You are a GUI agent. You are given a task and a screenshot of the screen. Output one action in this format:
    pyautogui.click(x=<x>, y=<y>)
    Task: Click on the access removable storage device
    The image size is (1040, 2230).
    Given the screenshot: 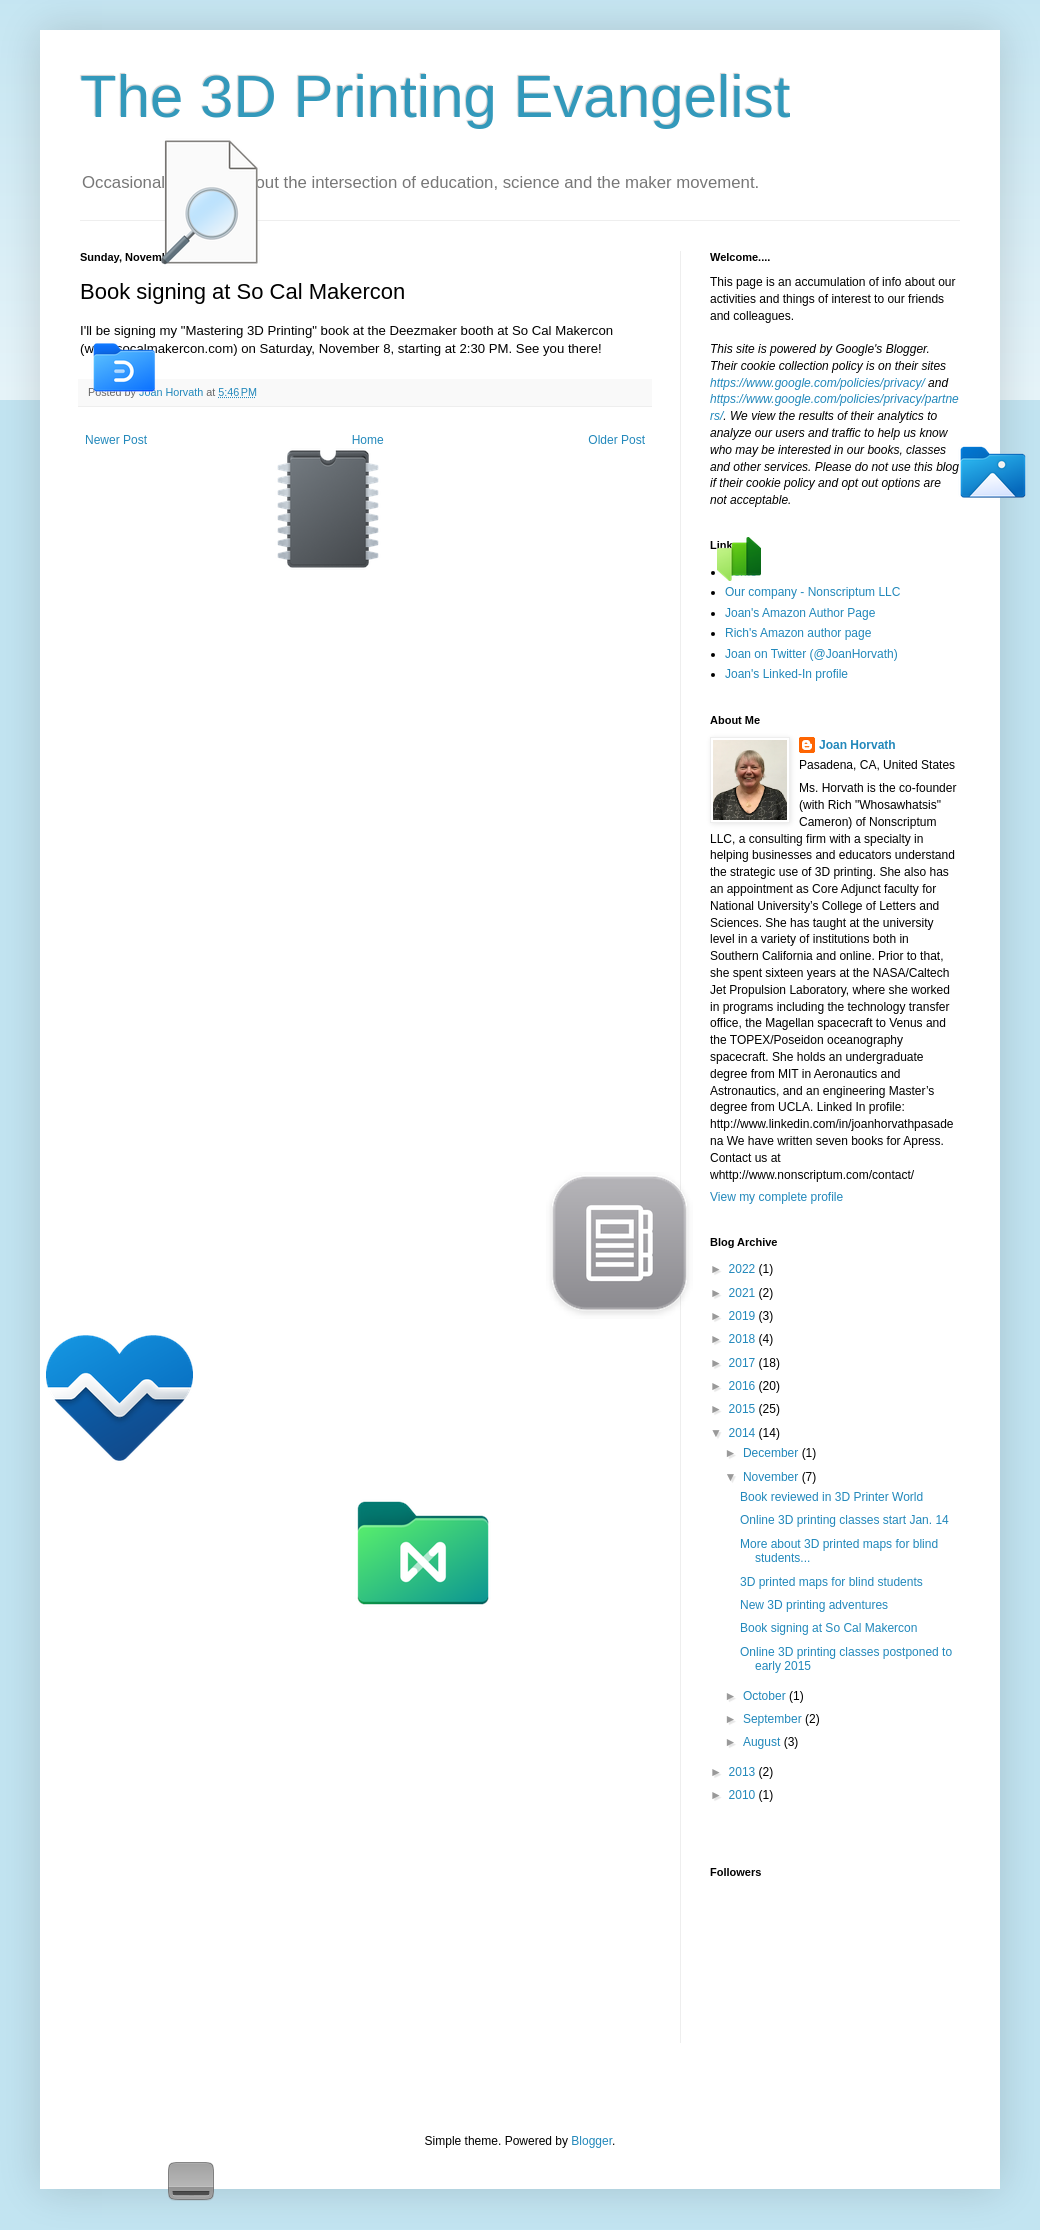 What is the action you would take?
    pyautogui.click(x=191, y=2181)
    